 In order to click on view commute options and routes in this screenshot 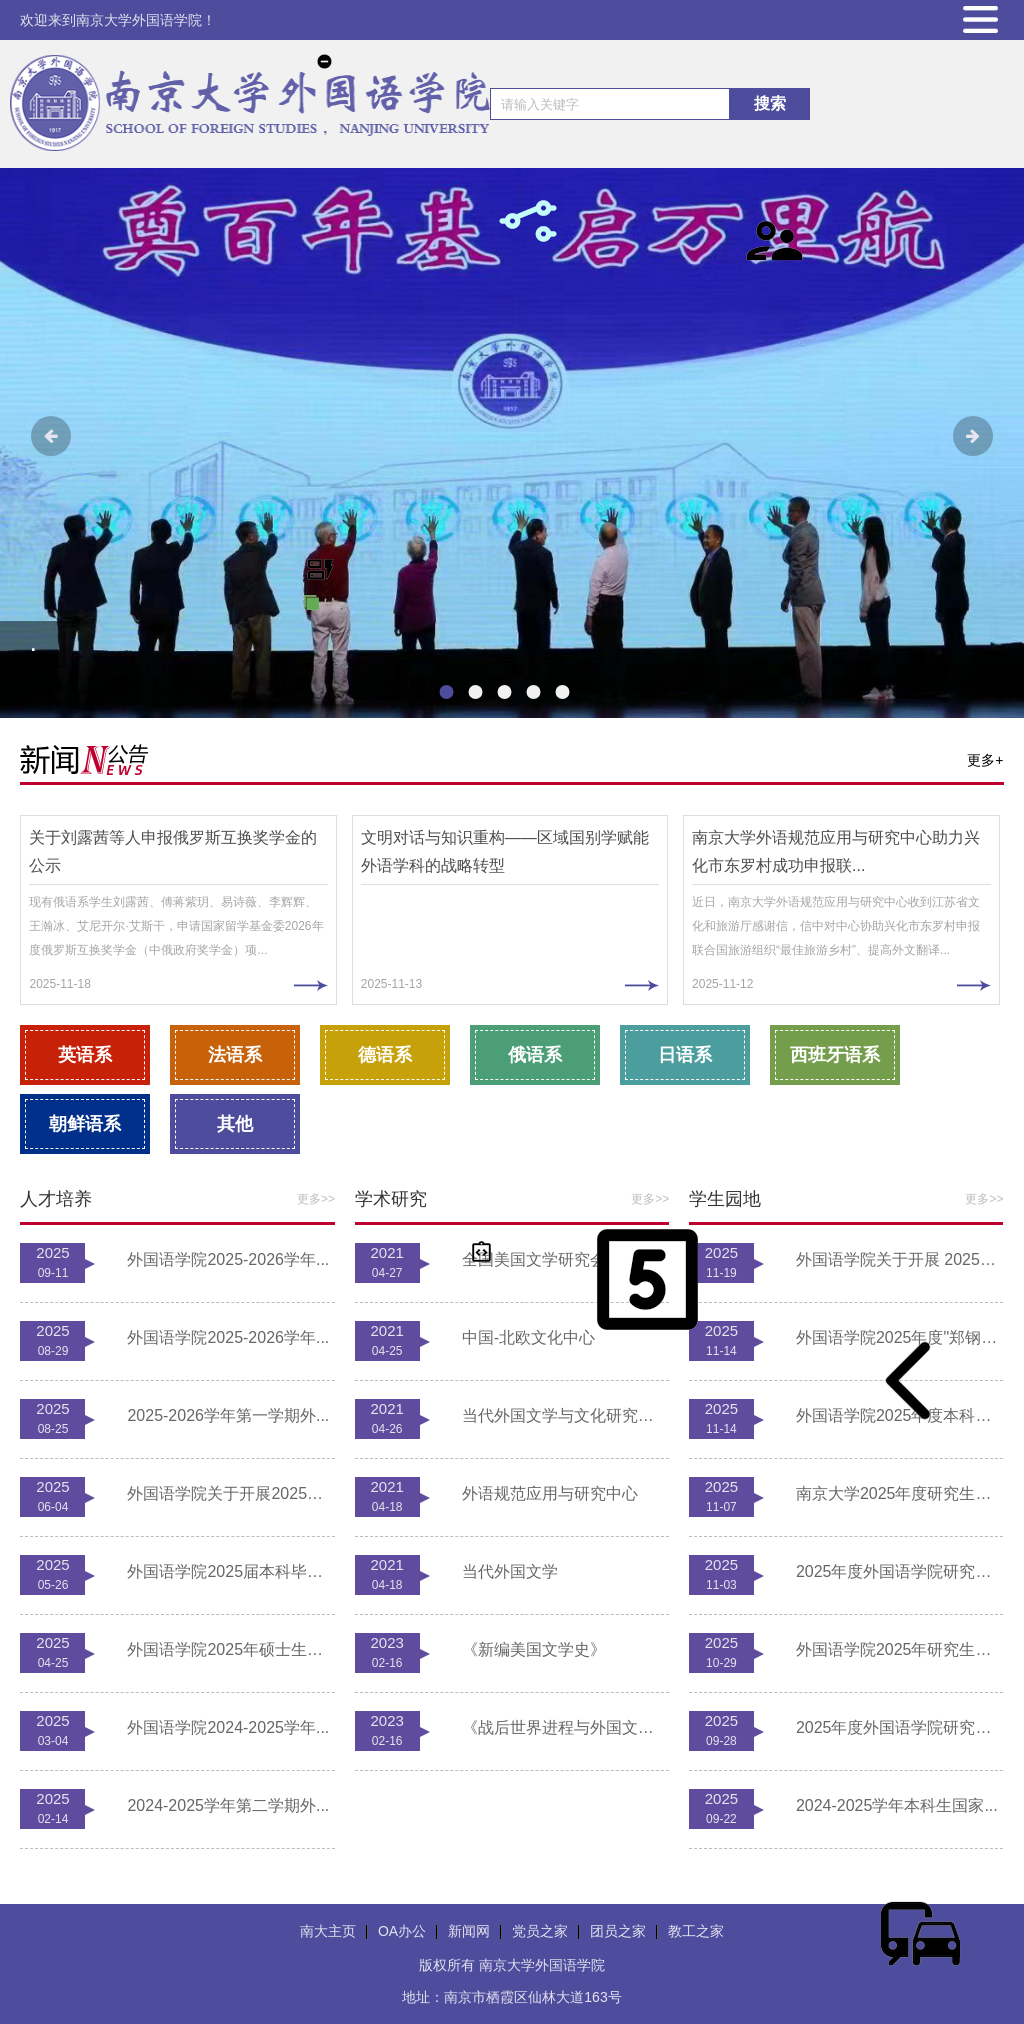, I will do `click(920, 1933)`.